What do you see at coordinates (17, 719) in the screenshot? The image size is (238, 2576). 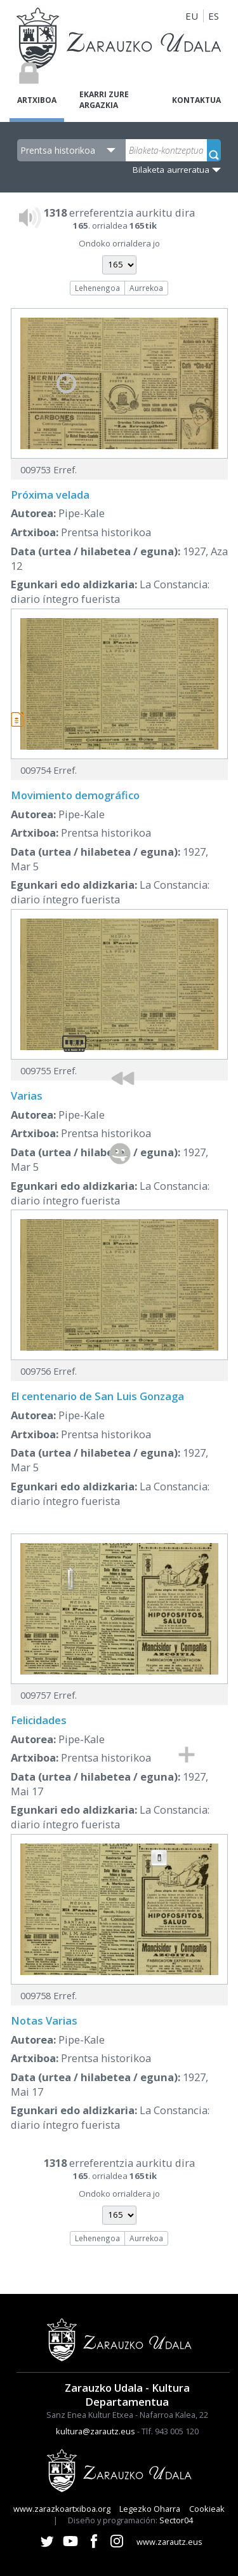 I see `open libreoffice base database application` at bounding box center [17, 719].